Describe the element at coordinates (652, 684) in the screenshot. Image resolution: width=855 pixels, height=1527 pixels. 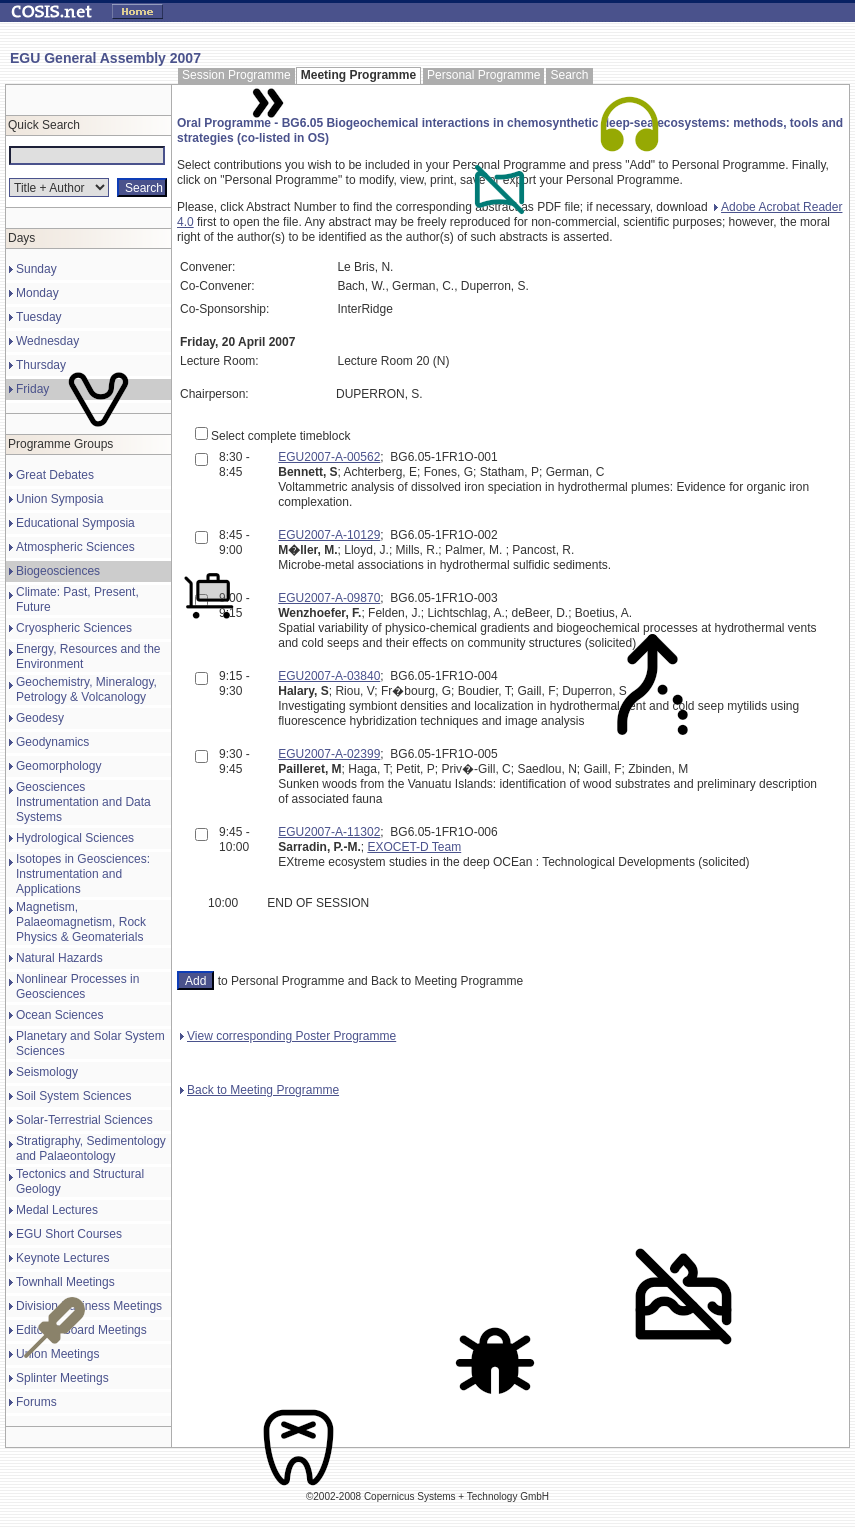
I see `merge content from right into main branch` at that location.